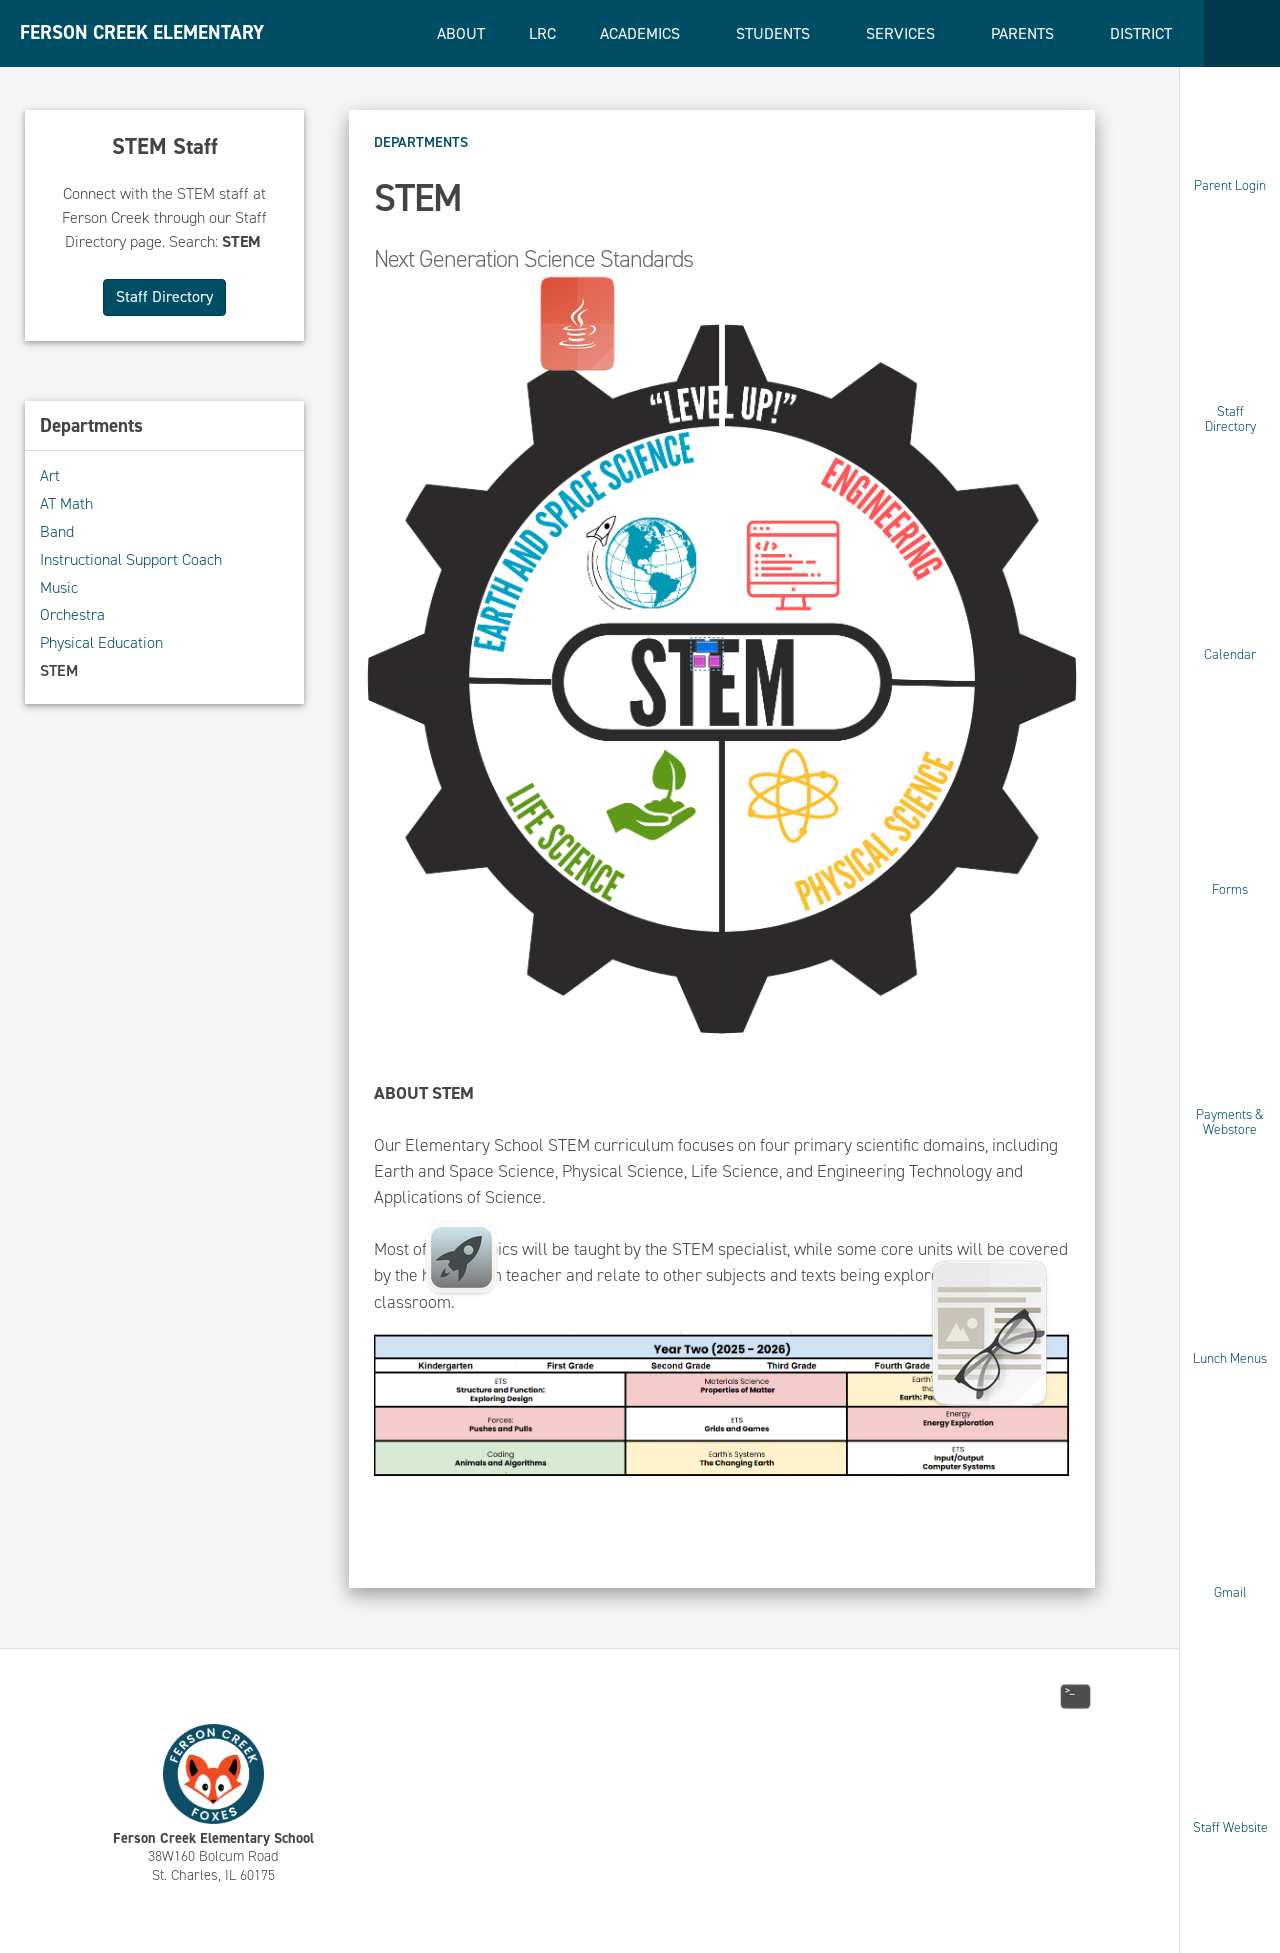 This screenshot has width=1280, height=1953. Describe the element at coordinates (707, 654) in the screenshot. I see `select all items in the current view` at that location.